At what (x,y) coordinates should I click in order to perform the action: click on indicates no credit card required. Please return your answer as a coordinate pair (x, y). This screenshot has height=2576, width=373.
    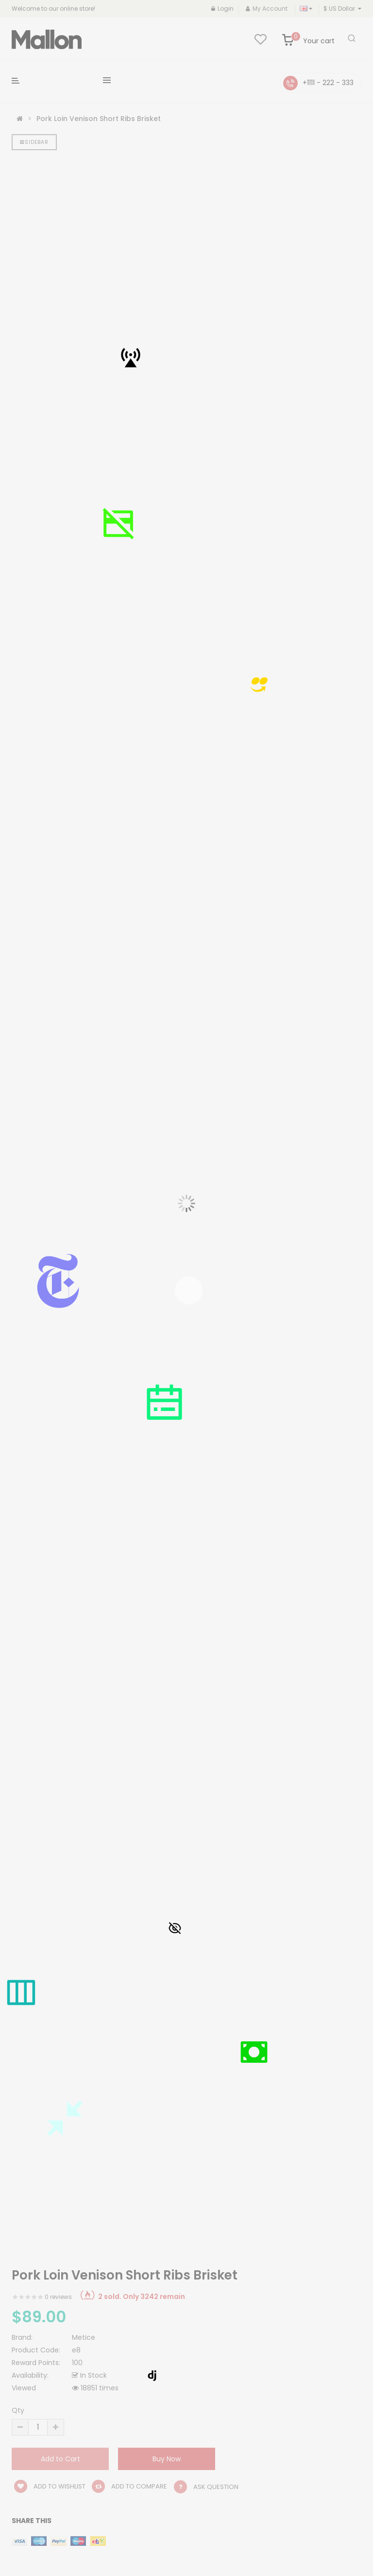
    Looking at the image, I should click on (118, 523).